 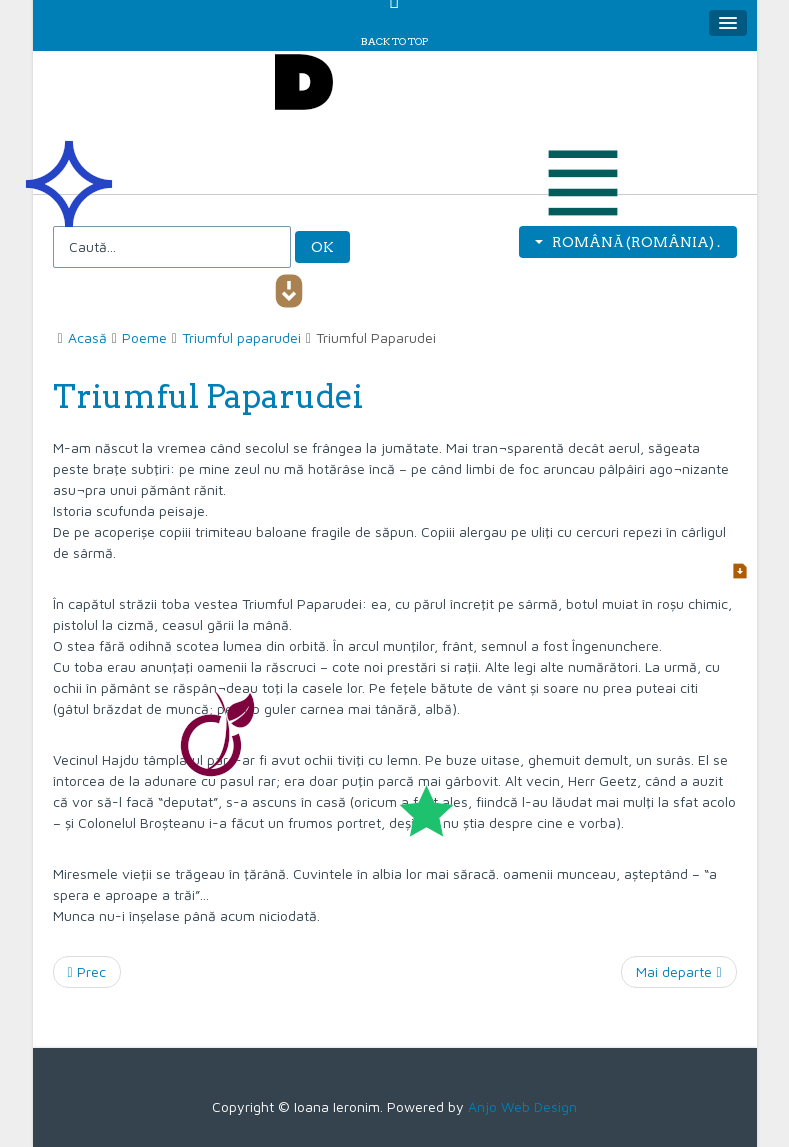 What do you see at coordinates (217, 733) in the screenshot?
I see `link to viadeo professional network profile` at bounding box center [217, 733].